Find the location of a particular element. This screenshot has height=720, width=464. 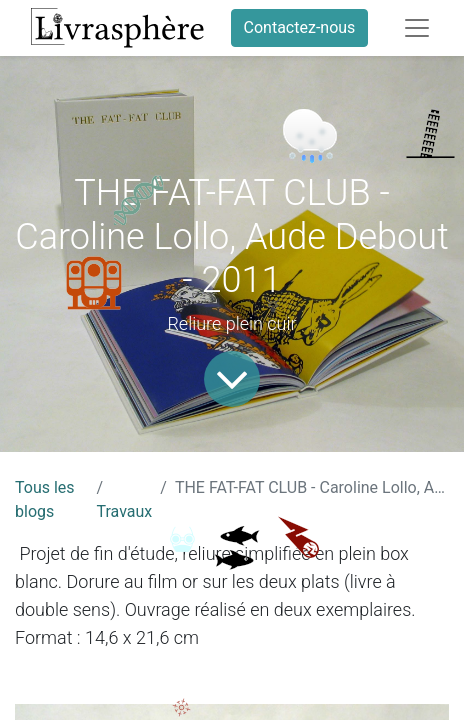

access genetic or DNA-related information is located at coordinates (138, 200).